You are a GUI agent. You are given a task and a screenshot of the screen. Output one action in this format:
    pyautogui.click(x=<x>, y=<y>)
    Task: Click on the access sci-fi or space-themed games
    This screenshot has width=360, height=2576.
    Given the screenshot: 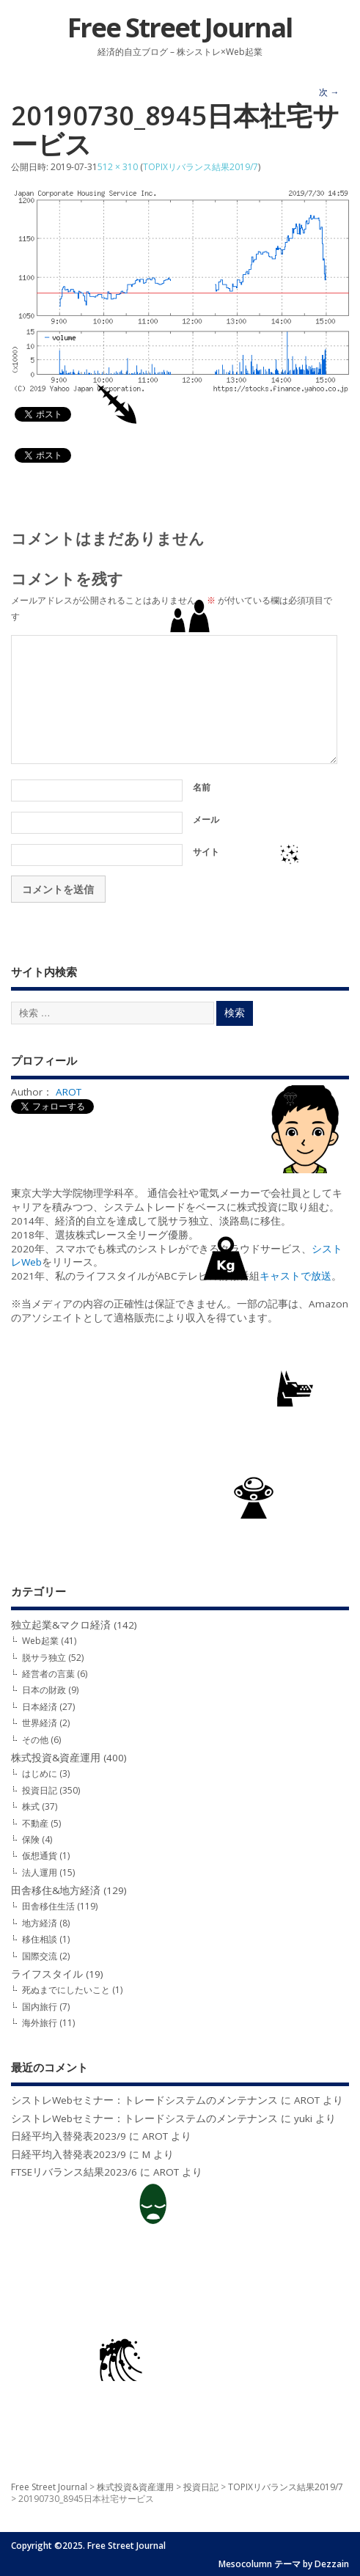 What is the action you would take?
    pyautogui.click(x=254, y=1498)
    